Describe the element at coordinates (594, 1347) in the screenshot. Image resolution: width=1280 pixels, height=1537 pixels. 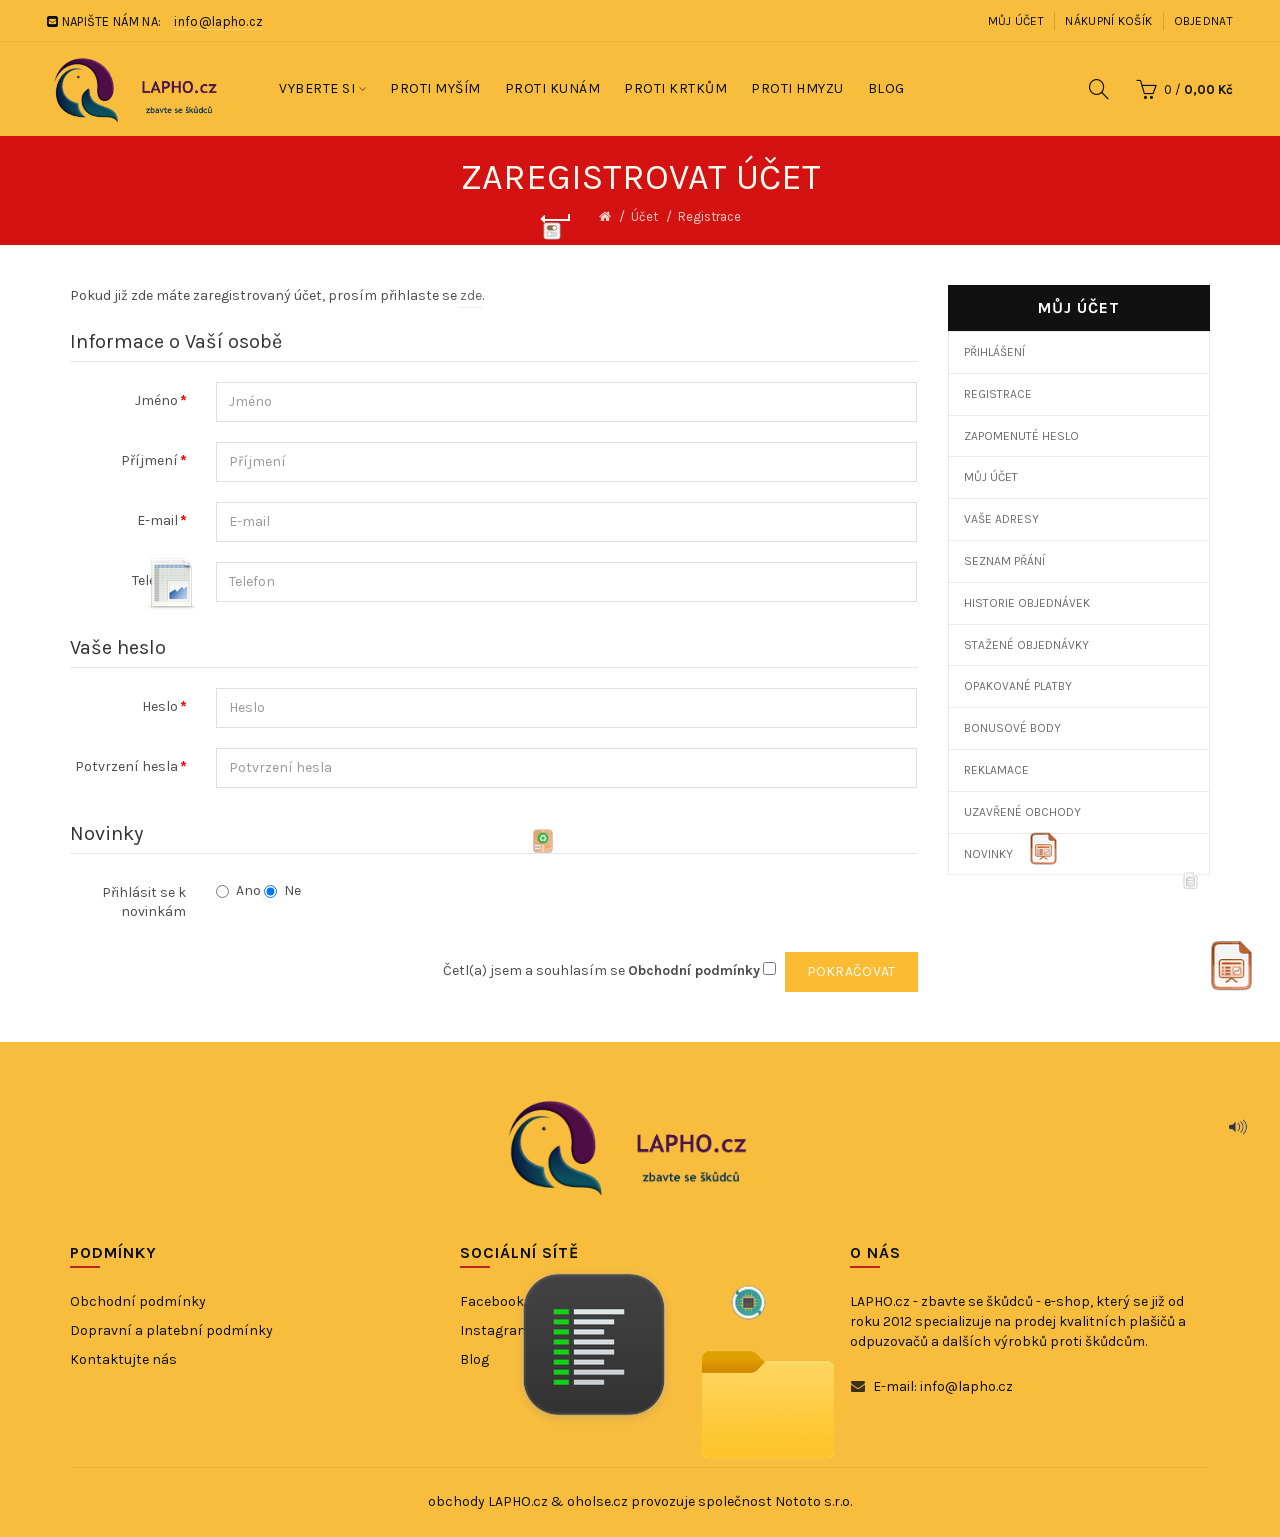
I see `access startup disk and boot preferences` at that location.